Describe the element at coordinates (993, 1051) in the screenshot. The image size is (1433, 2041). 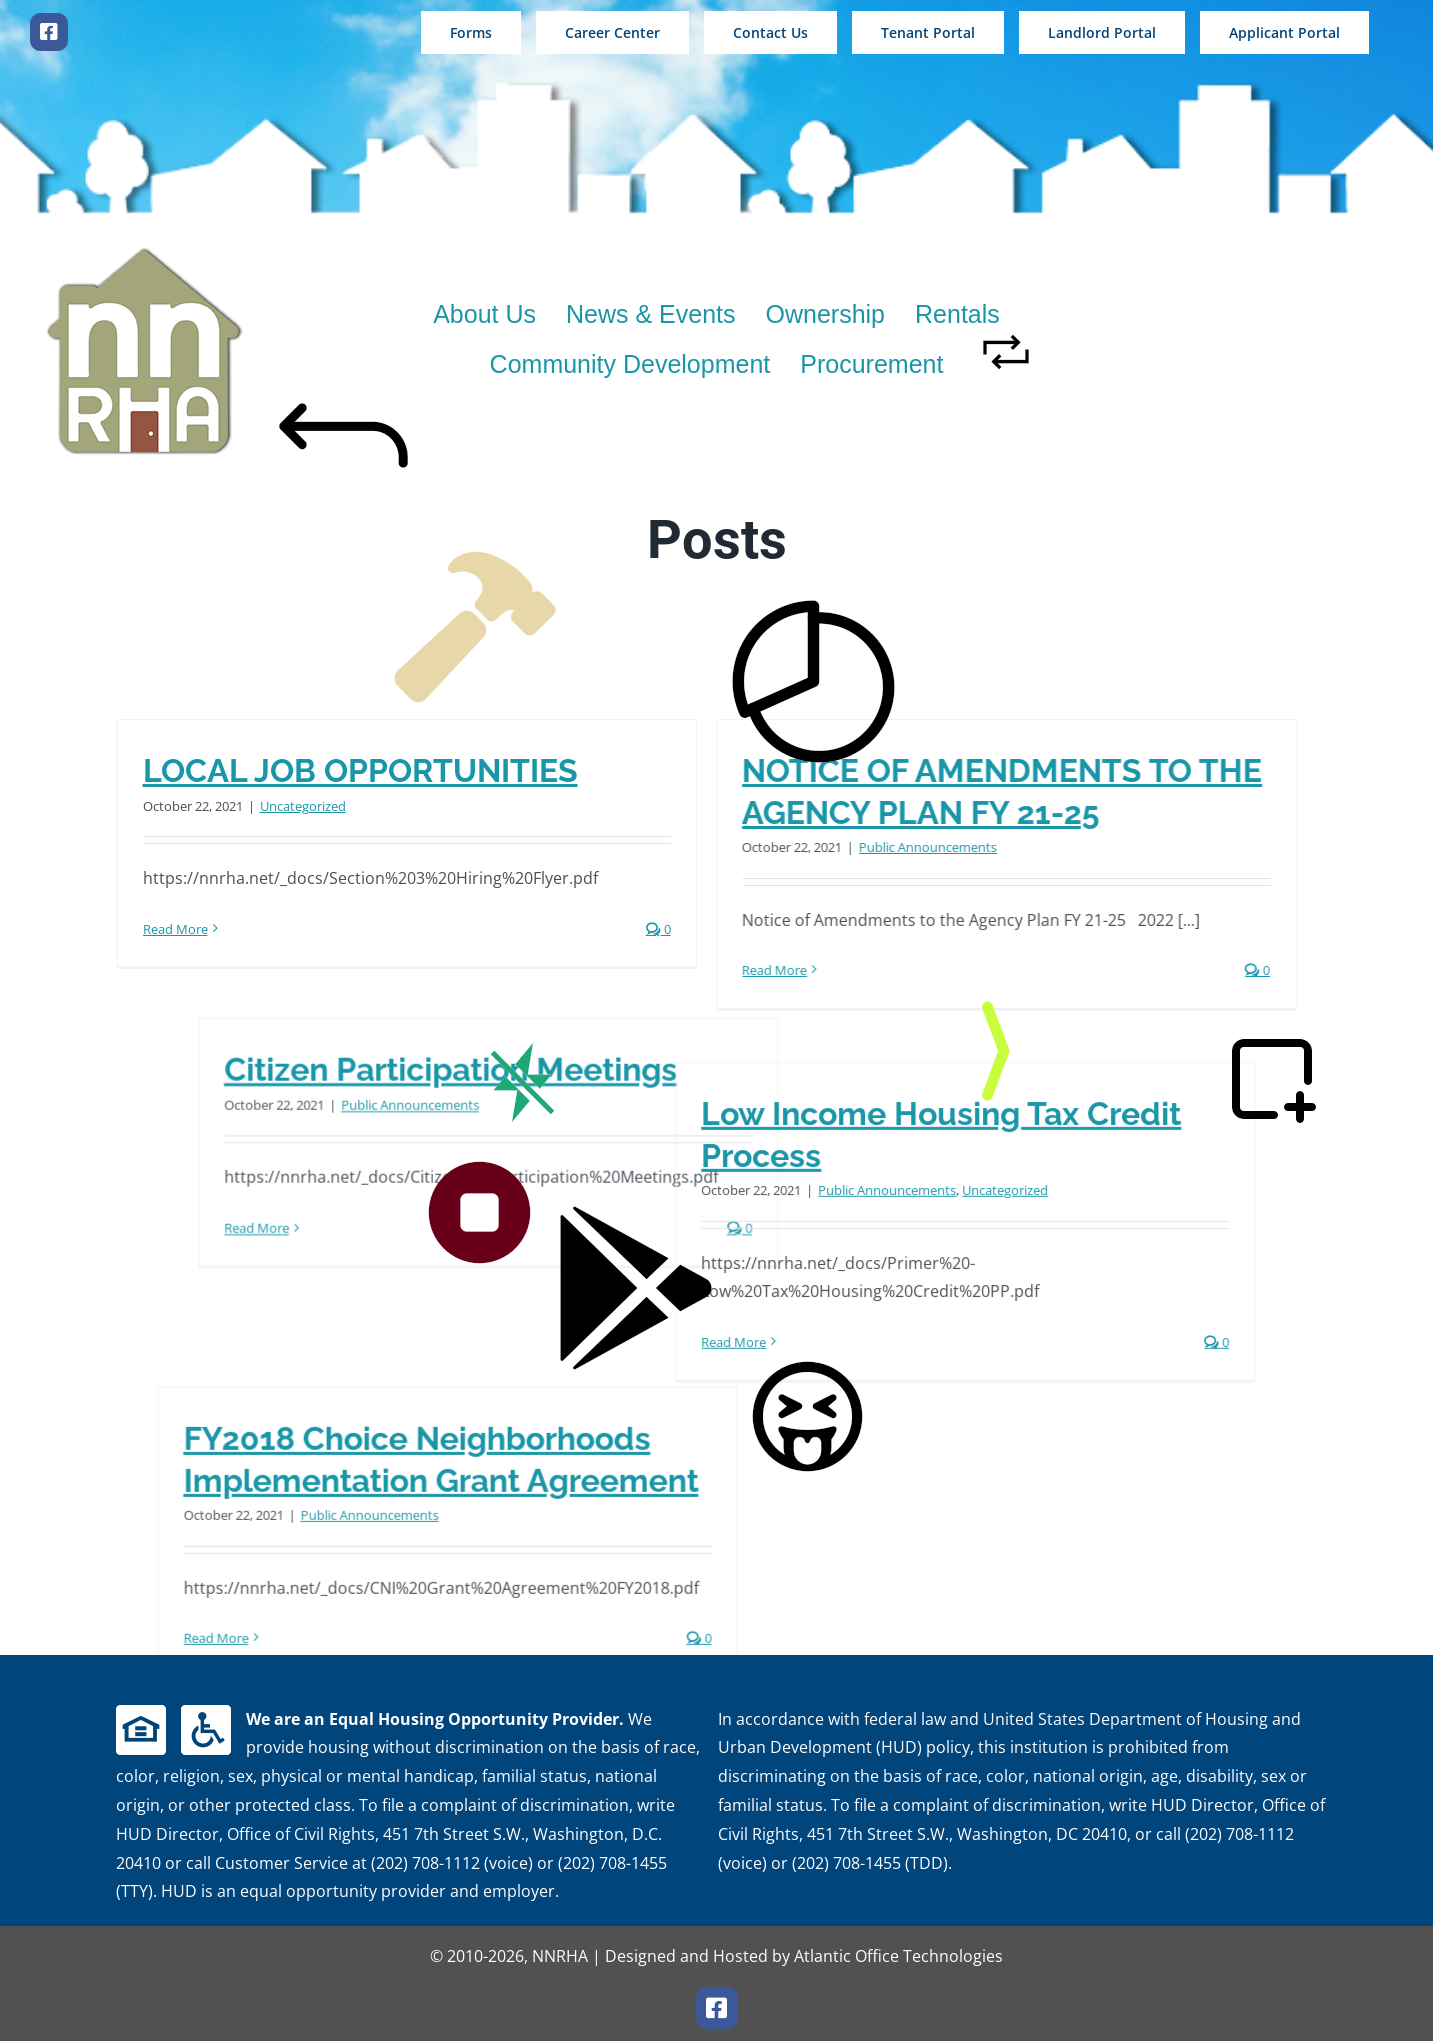
I see `navigate to the next item or page` at that location.